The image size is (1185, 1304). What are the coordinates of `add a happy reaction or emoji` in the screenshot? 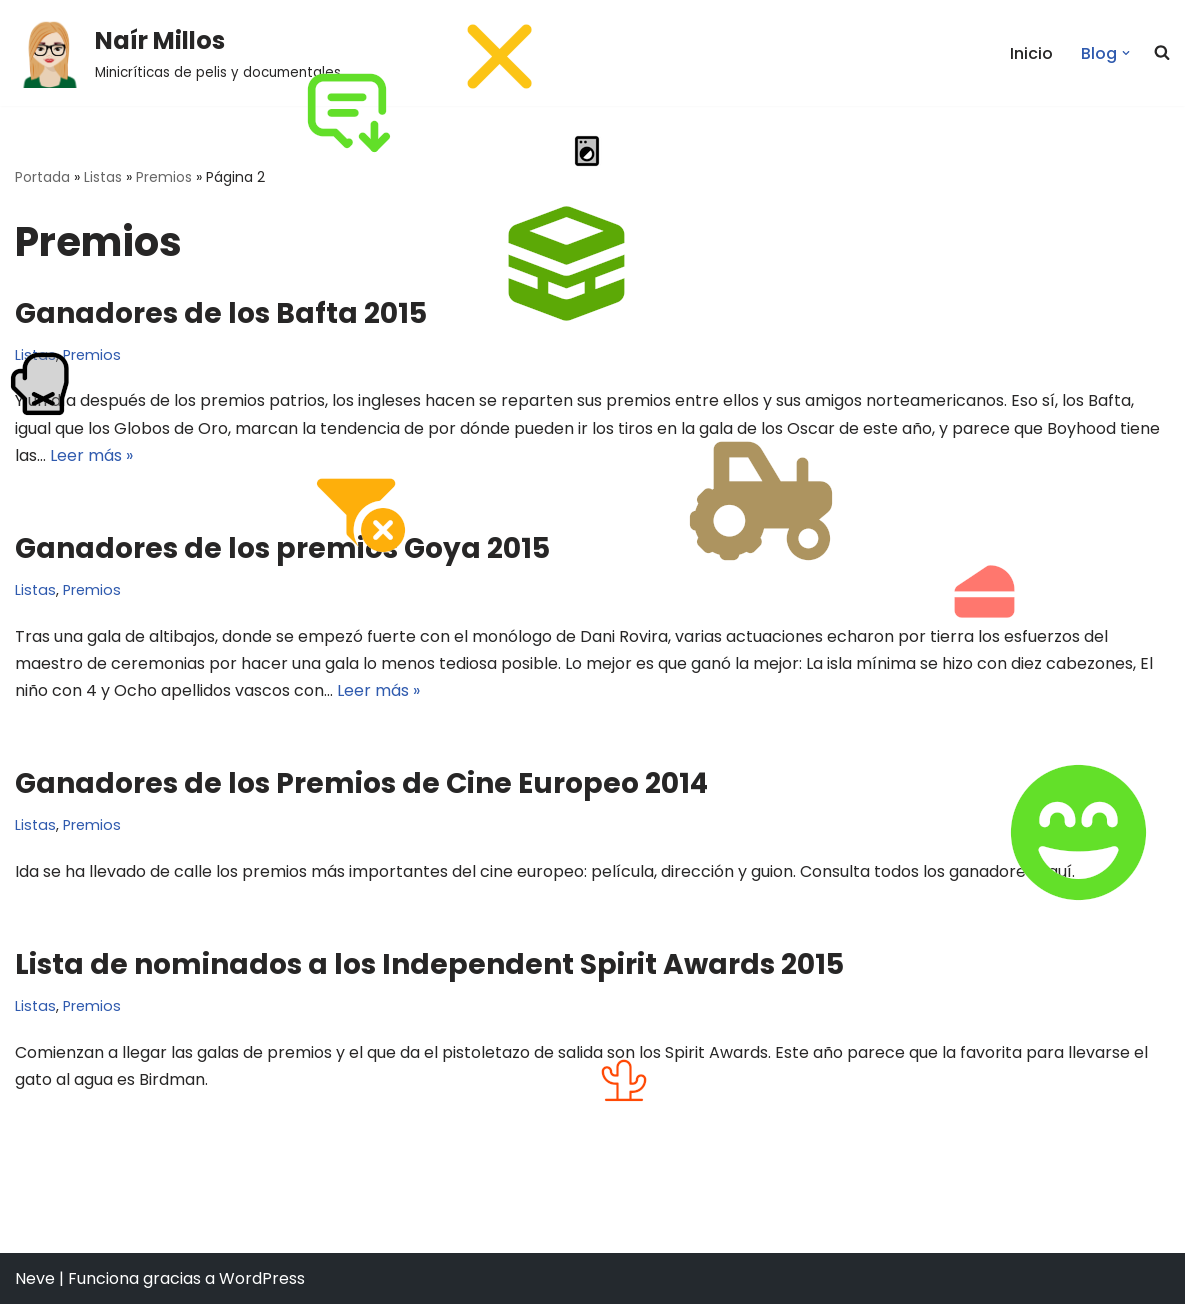 It's located at (1078, 832).